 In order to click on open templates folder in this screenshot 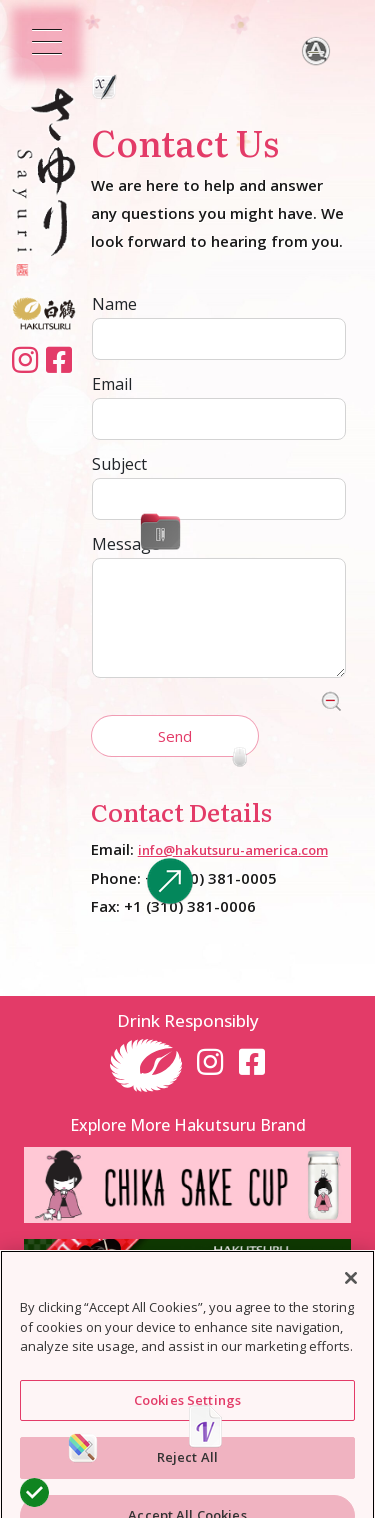, I will do `click(160, 531)`.